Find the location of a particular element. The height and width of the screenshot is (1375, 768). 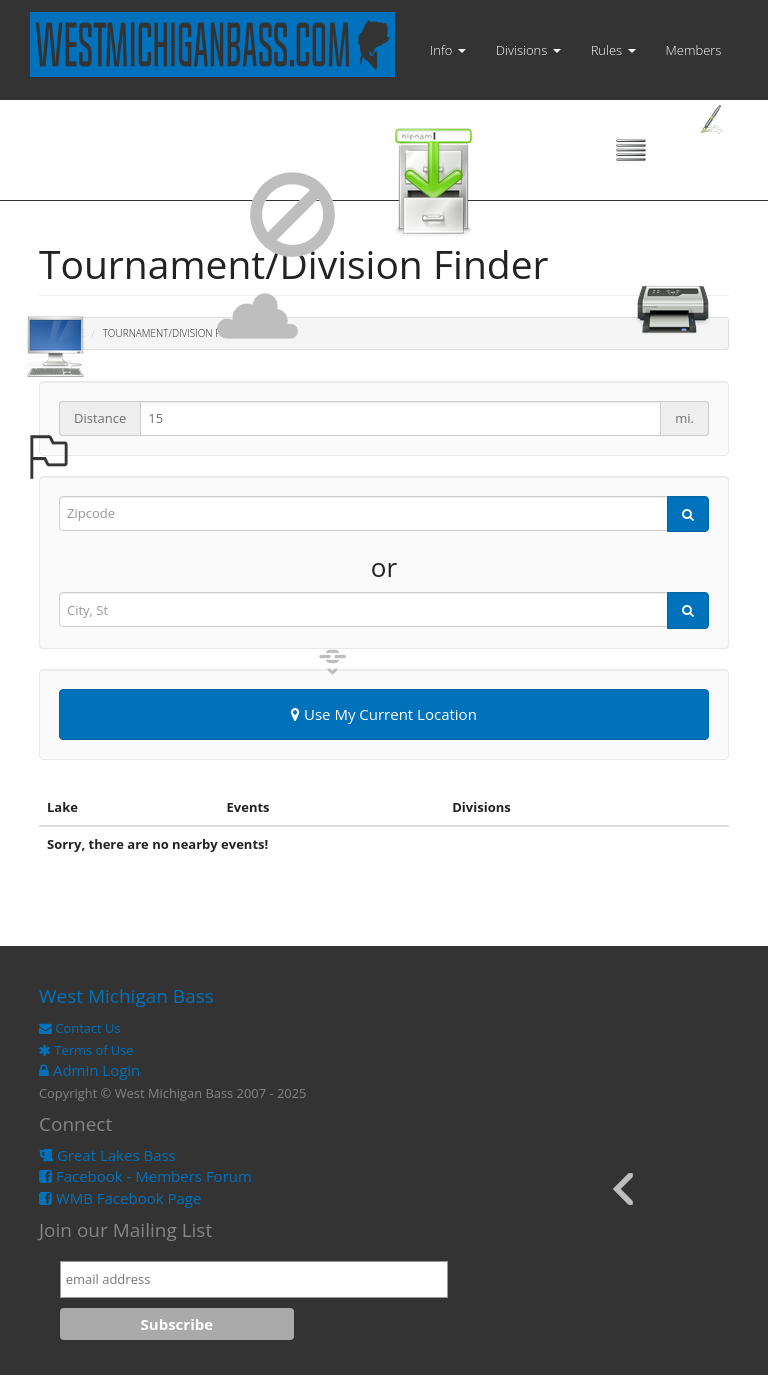

justify text to fill both margins is located at coordinates (631, 150).